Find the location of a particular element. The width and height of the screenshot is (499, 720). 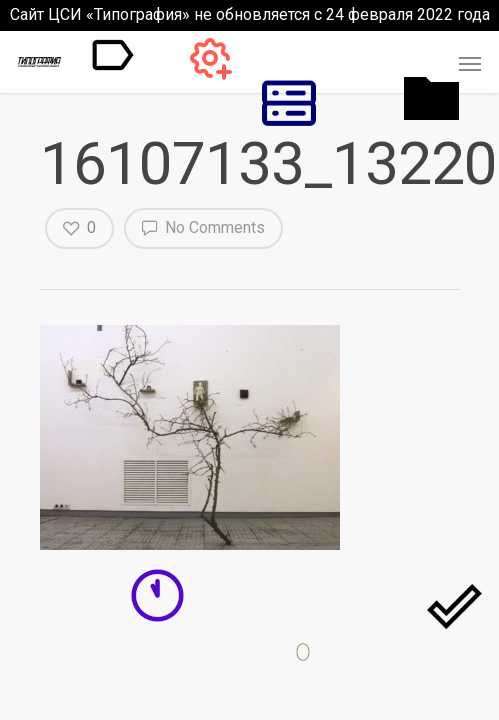

task completed successfully is located at coordinates (454, 606).